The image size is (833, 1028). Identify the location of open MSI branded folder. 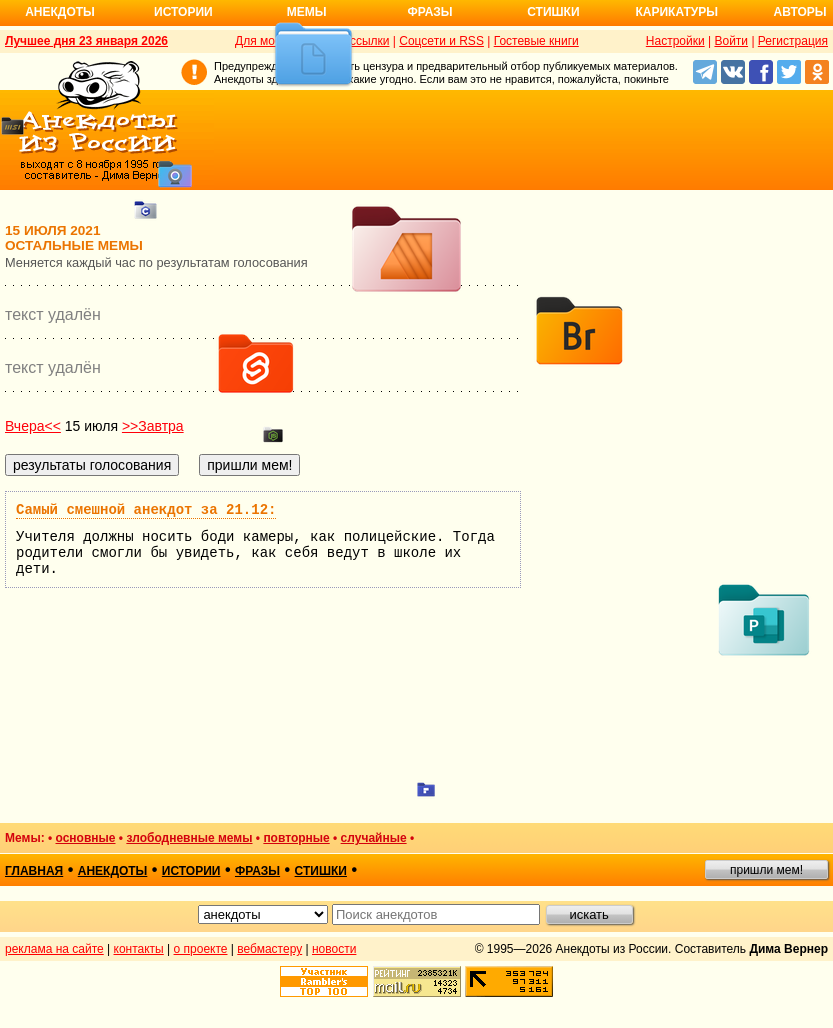
(12, 126).